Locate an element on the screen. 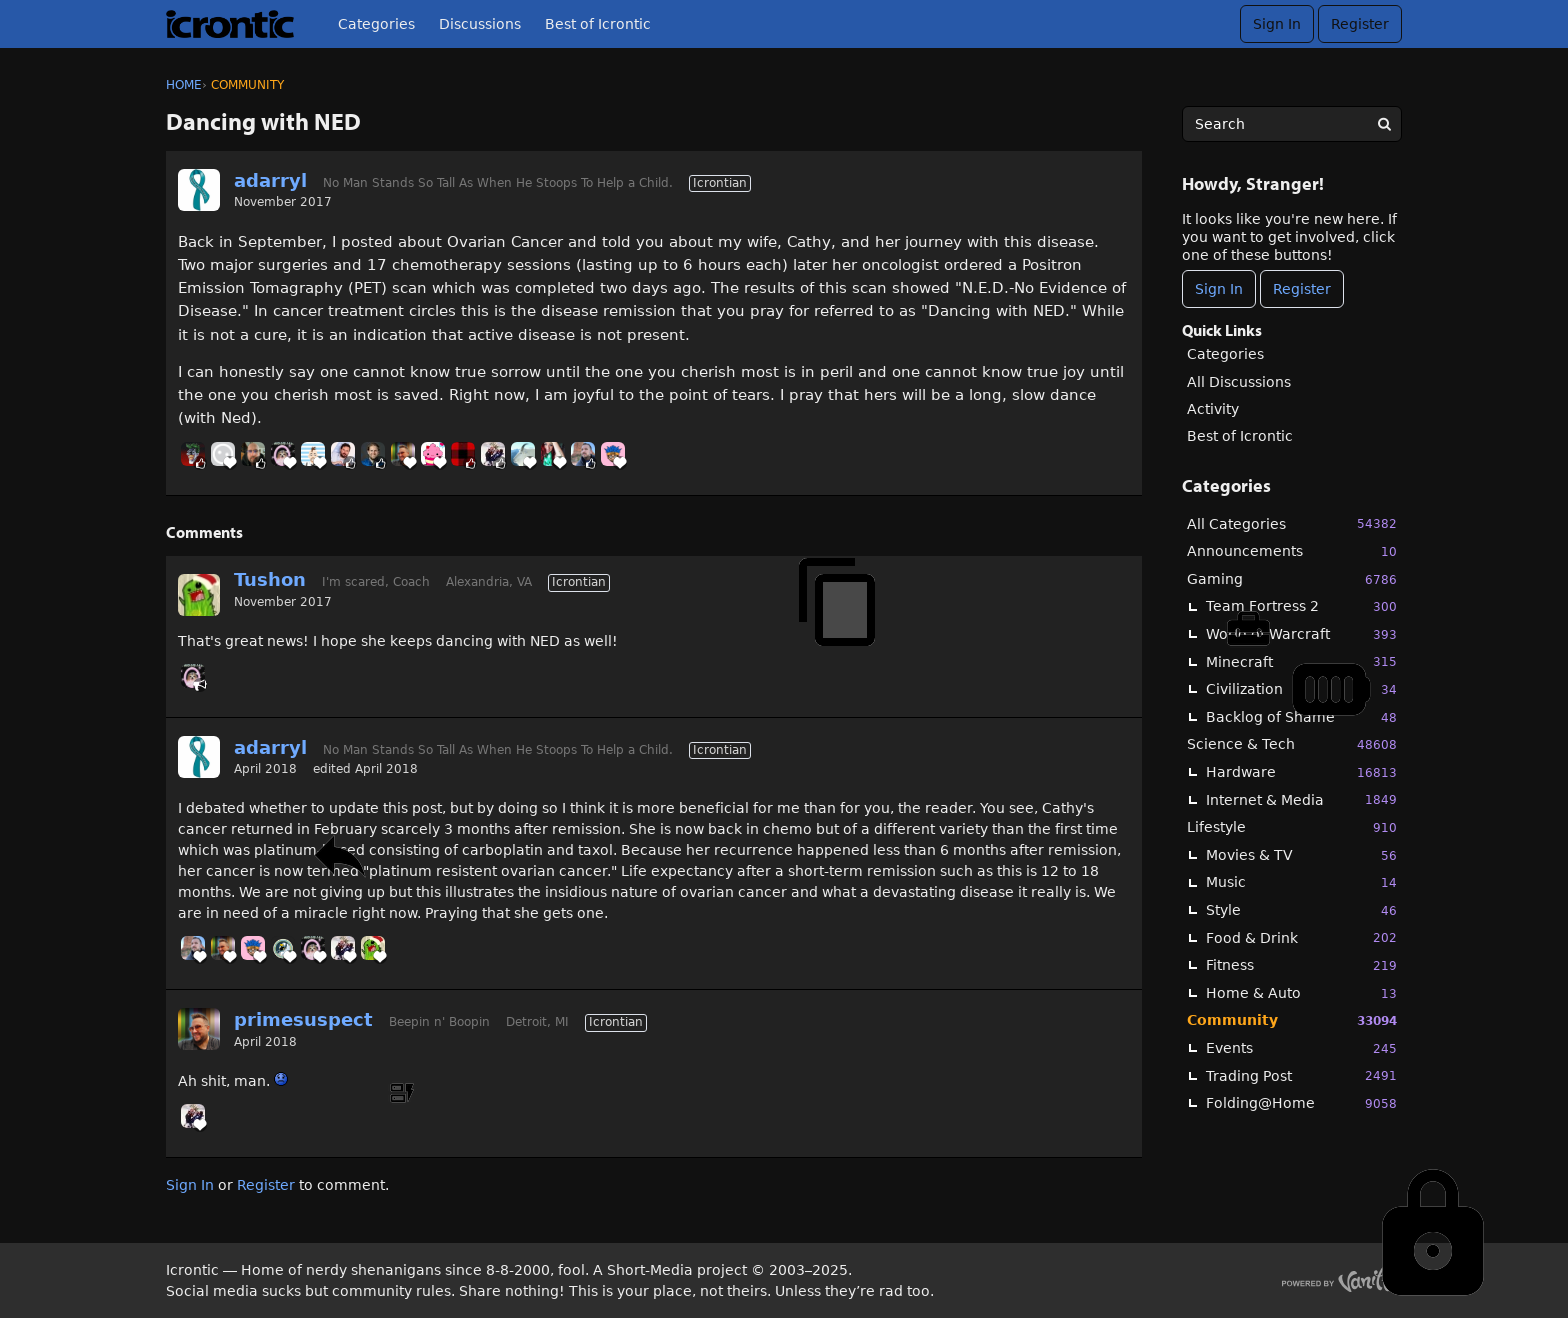 This screenshot has width=1568, height=1318. reply to a message or comment is located at coordinates (340, 855).